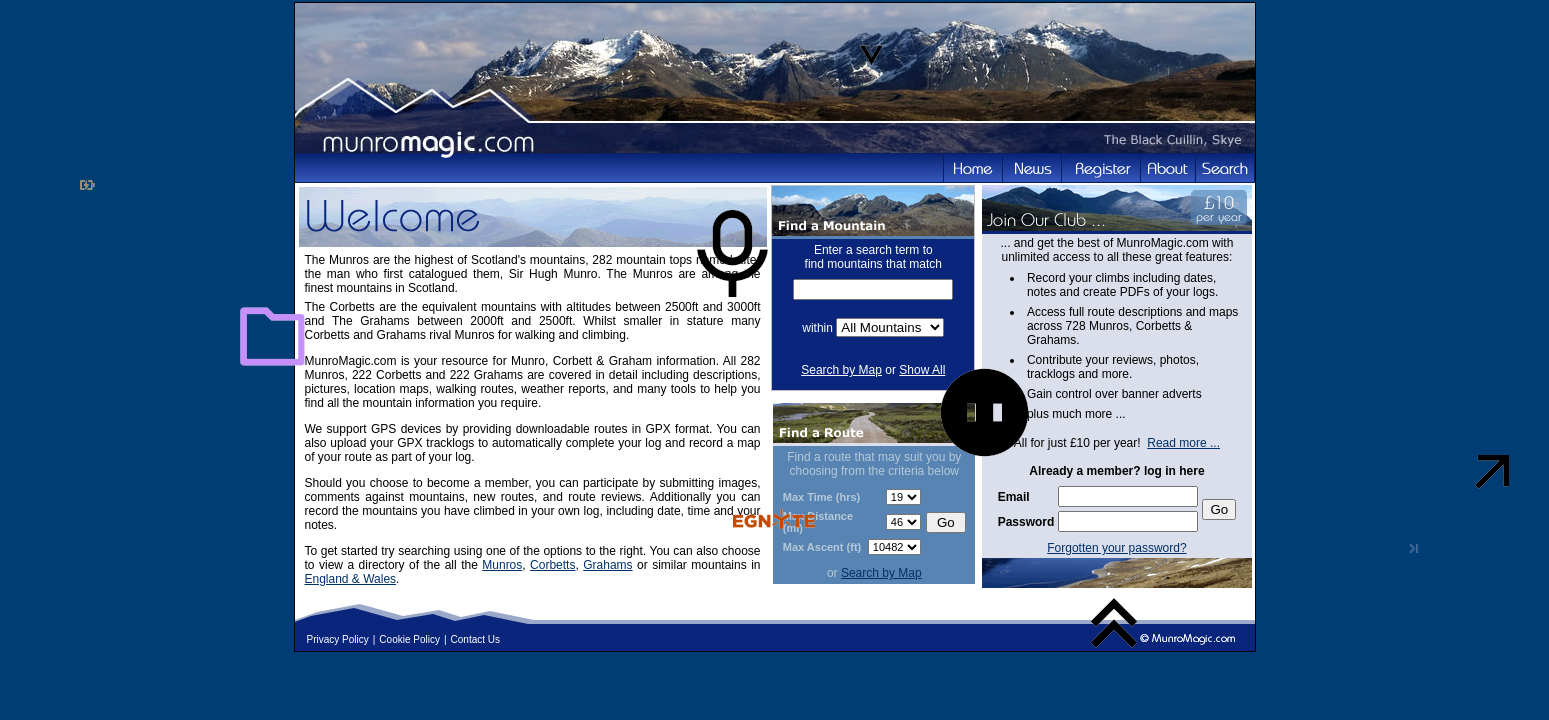 The height and width of the screenshot is (720, 1549). I want to click on open link in new tab or window, so click(1492, 472).